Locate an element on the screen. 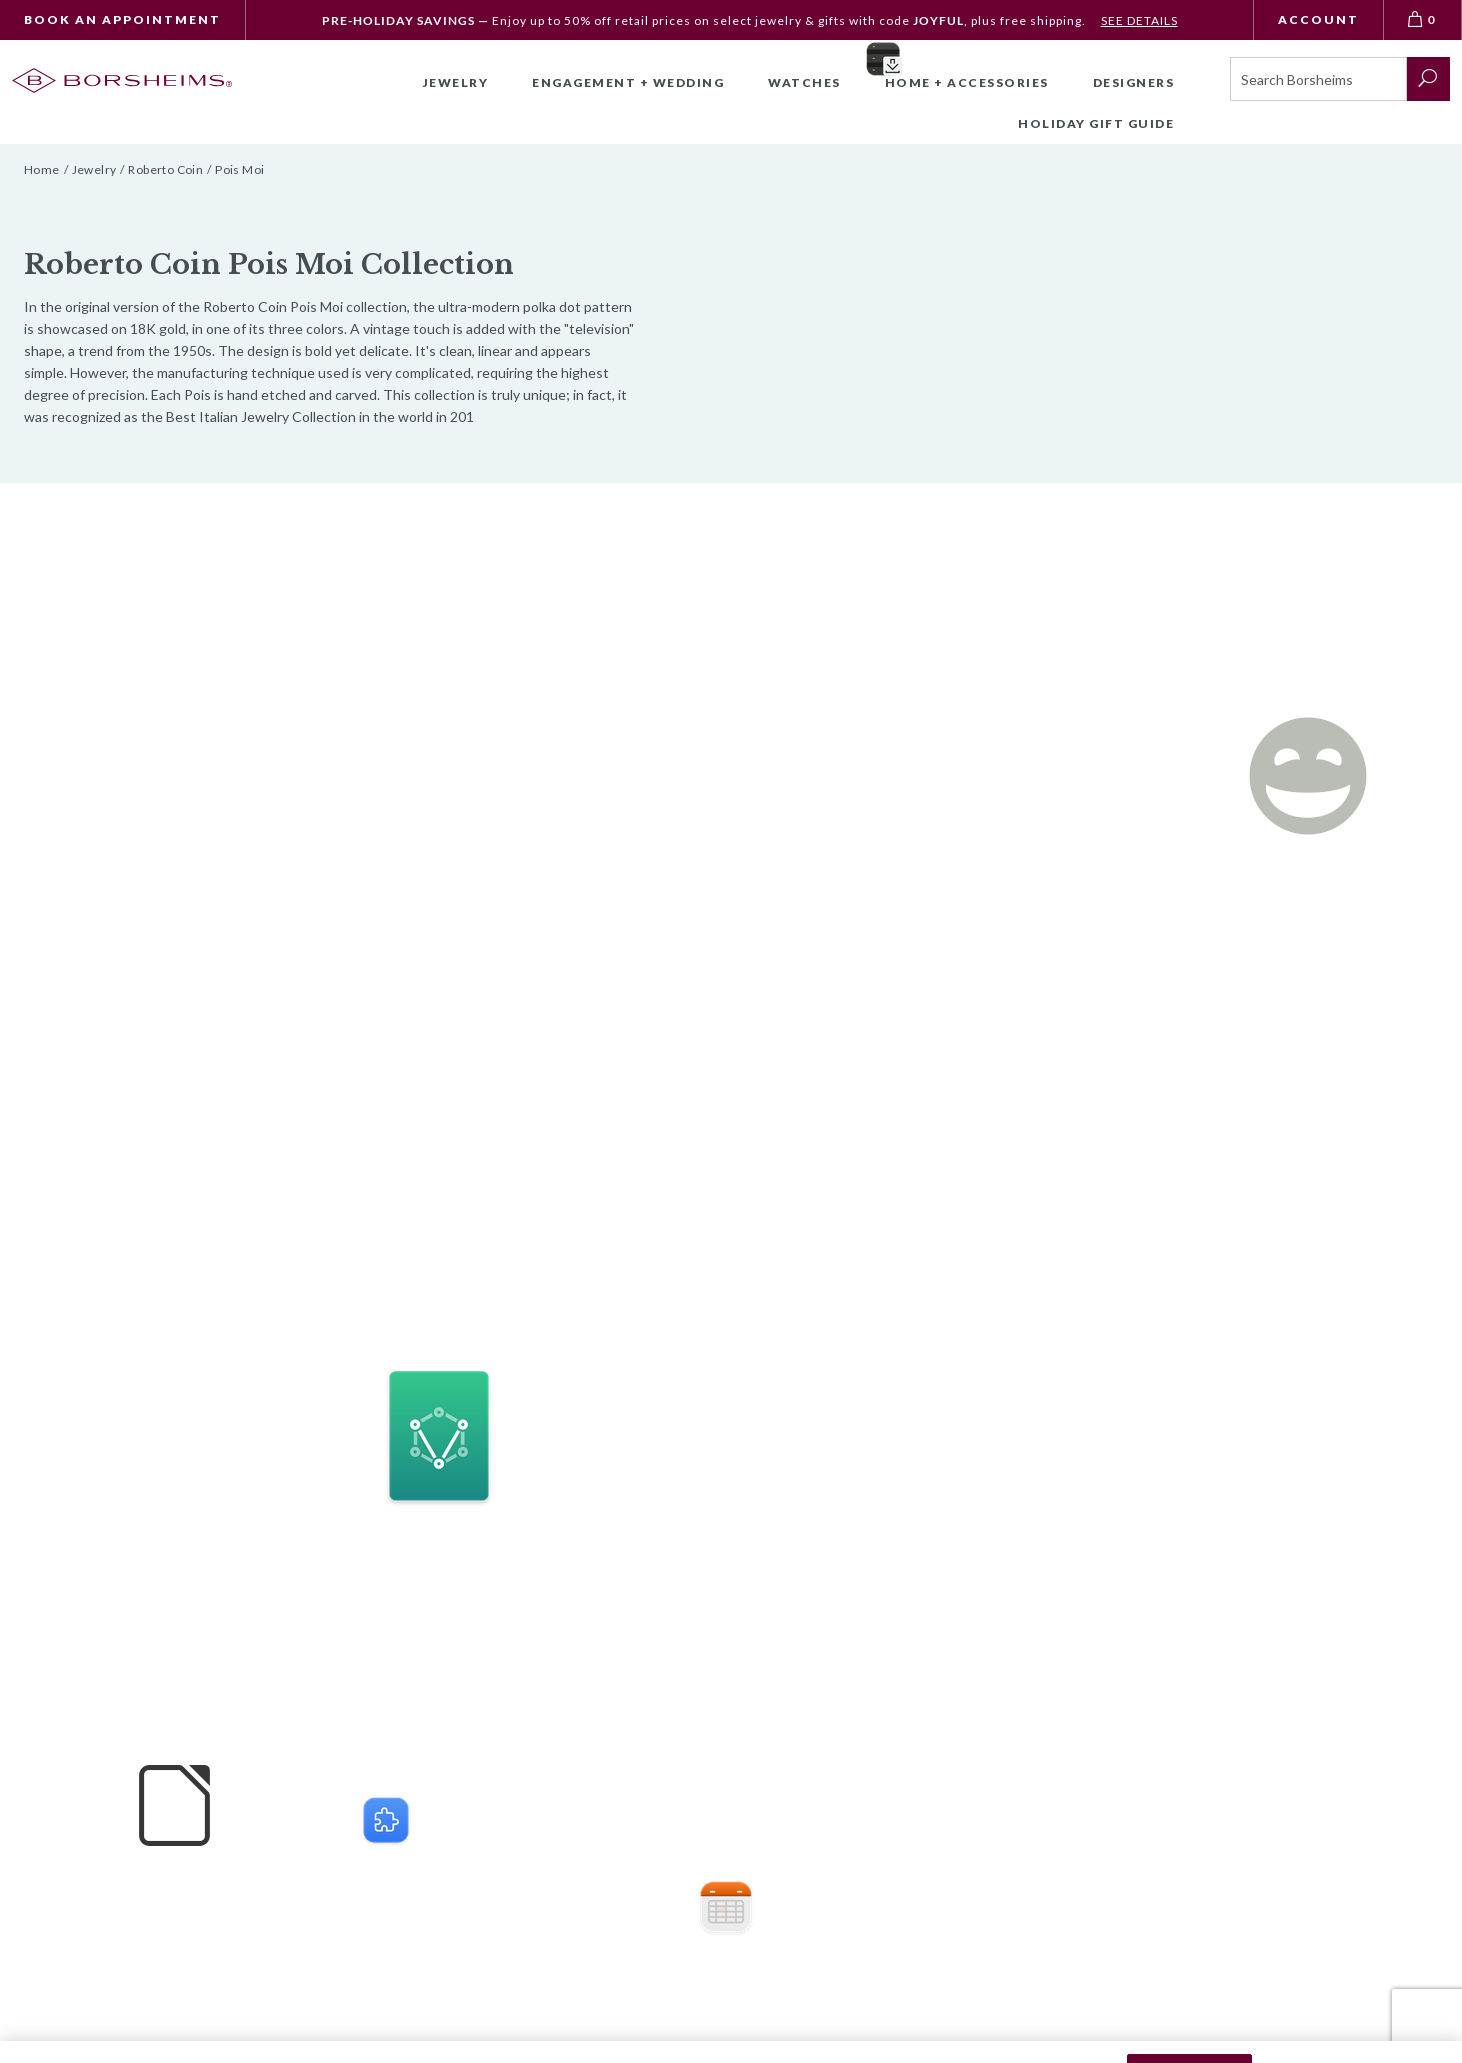 The width and height of the screenshot is (1462, 2063). react to a message with laughter is located at coordinates (1308, 776).